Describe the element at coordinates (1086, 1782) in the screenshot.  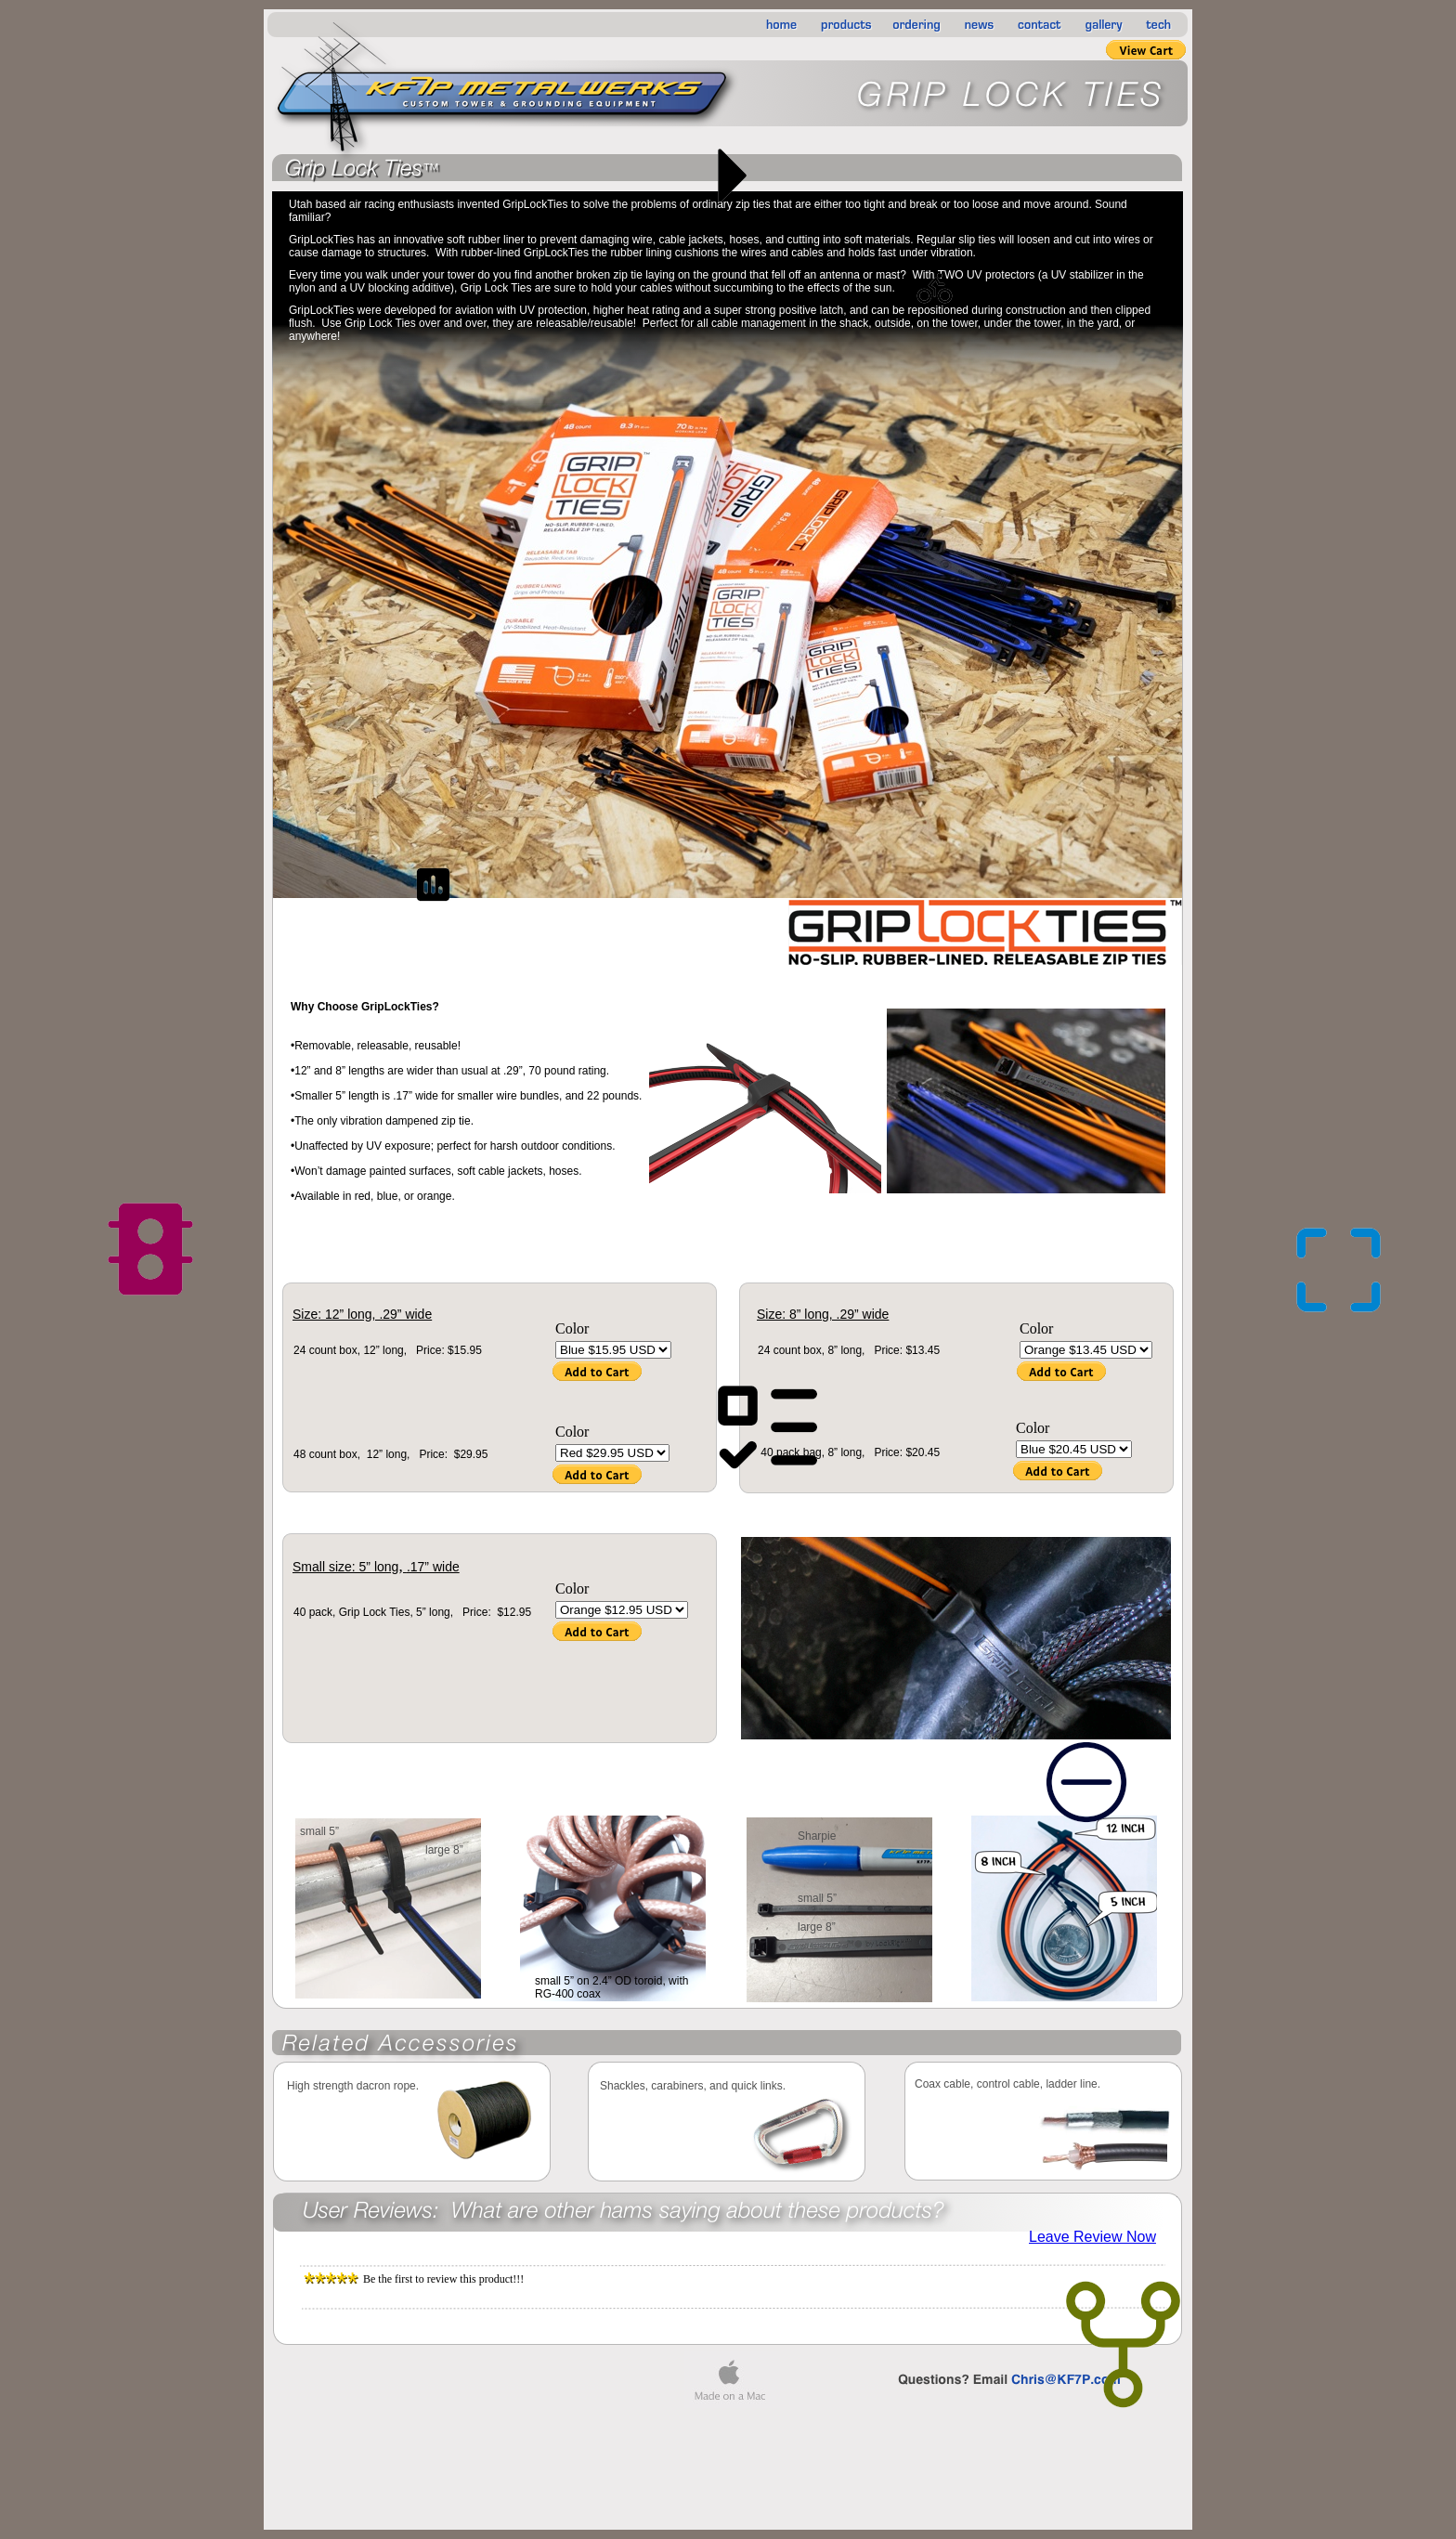
I see `indicates access is restricted or blocked` at that location.